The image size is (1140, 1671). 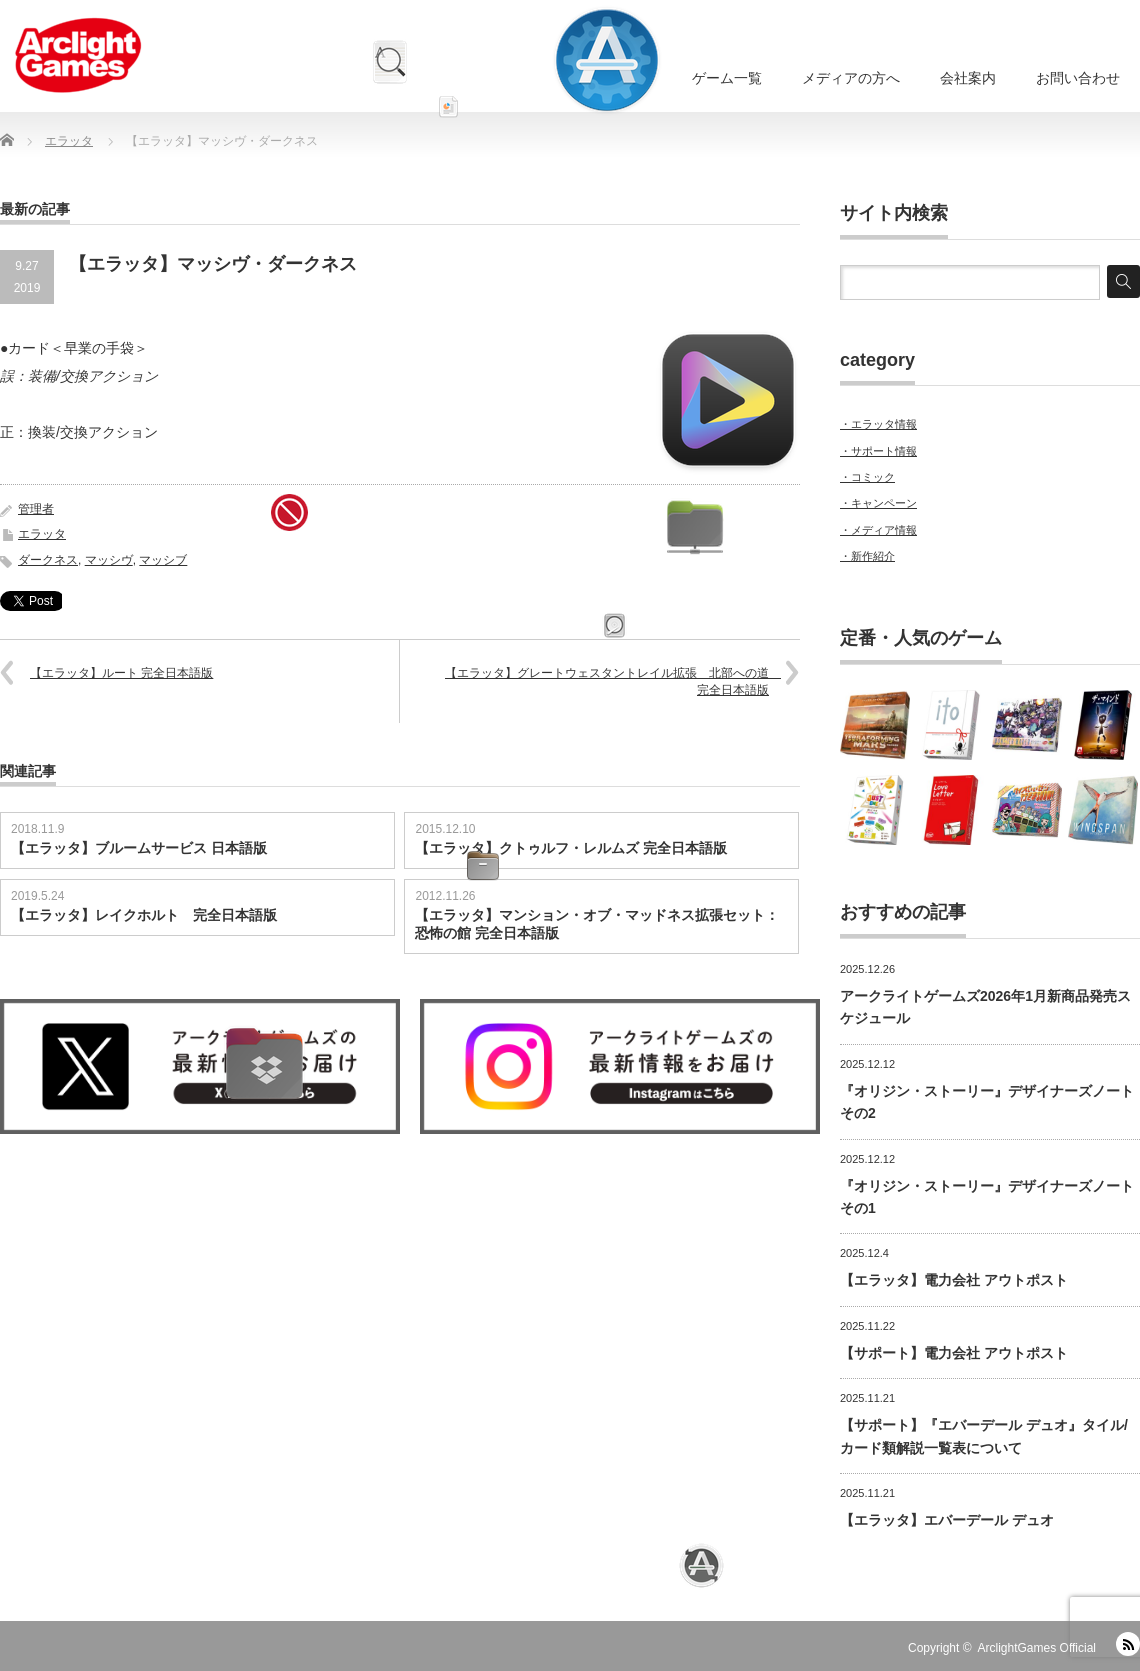 I want to click on delete or remove an item, so click(x=289, y=512).